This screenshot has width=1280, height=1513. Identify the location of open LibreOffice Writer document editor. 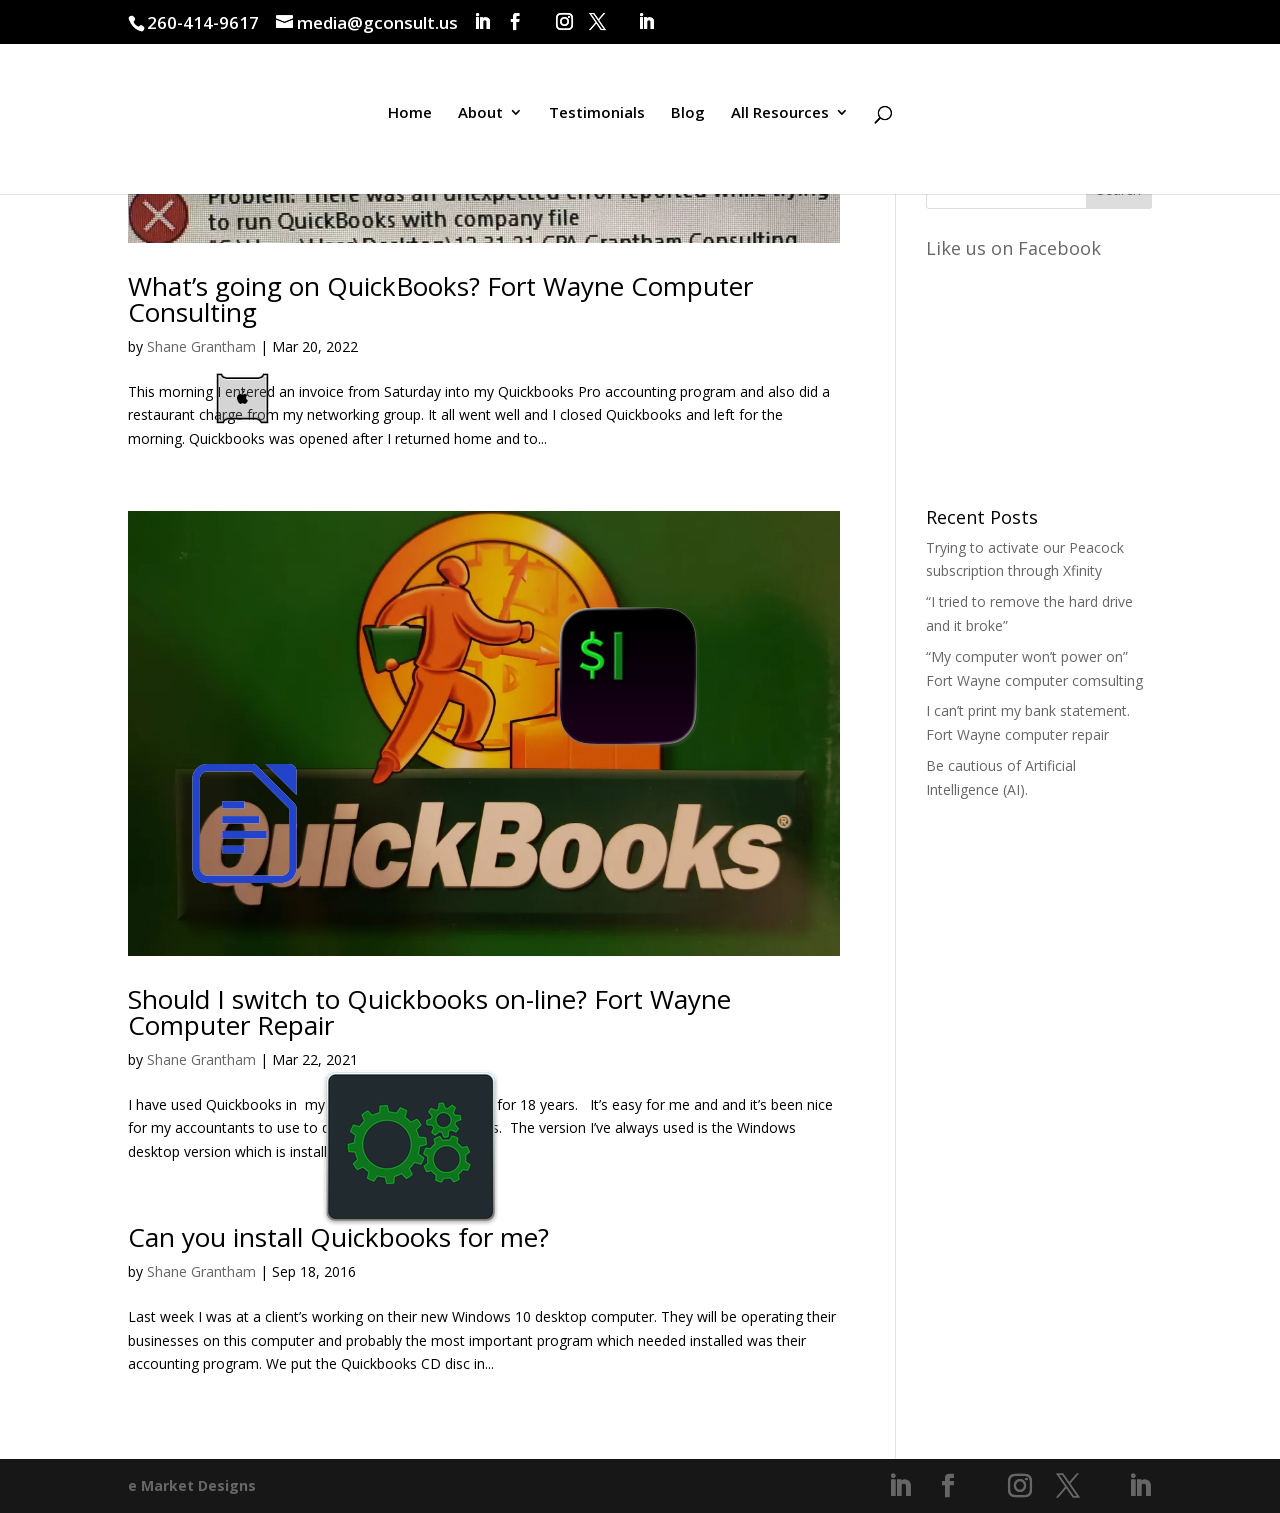
(244, 823).